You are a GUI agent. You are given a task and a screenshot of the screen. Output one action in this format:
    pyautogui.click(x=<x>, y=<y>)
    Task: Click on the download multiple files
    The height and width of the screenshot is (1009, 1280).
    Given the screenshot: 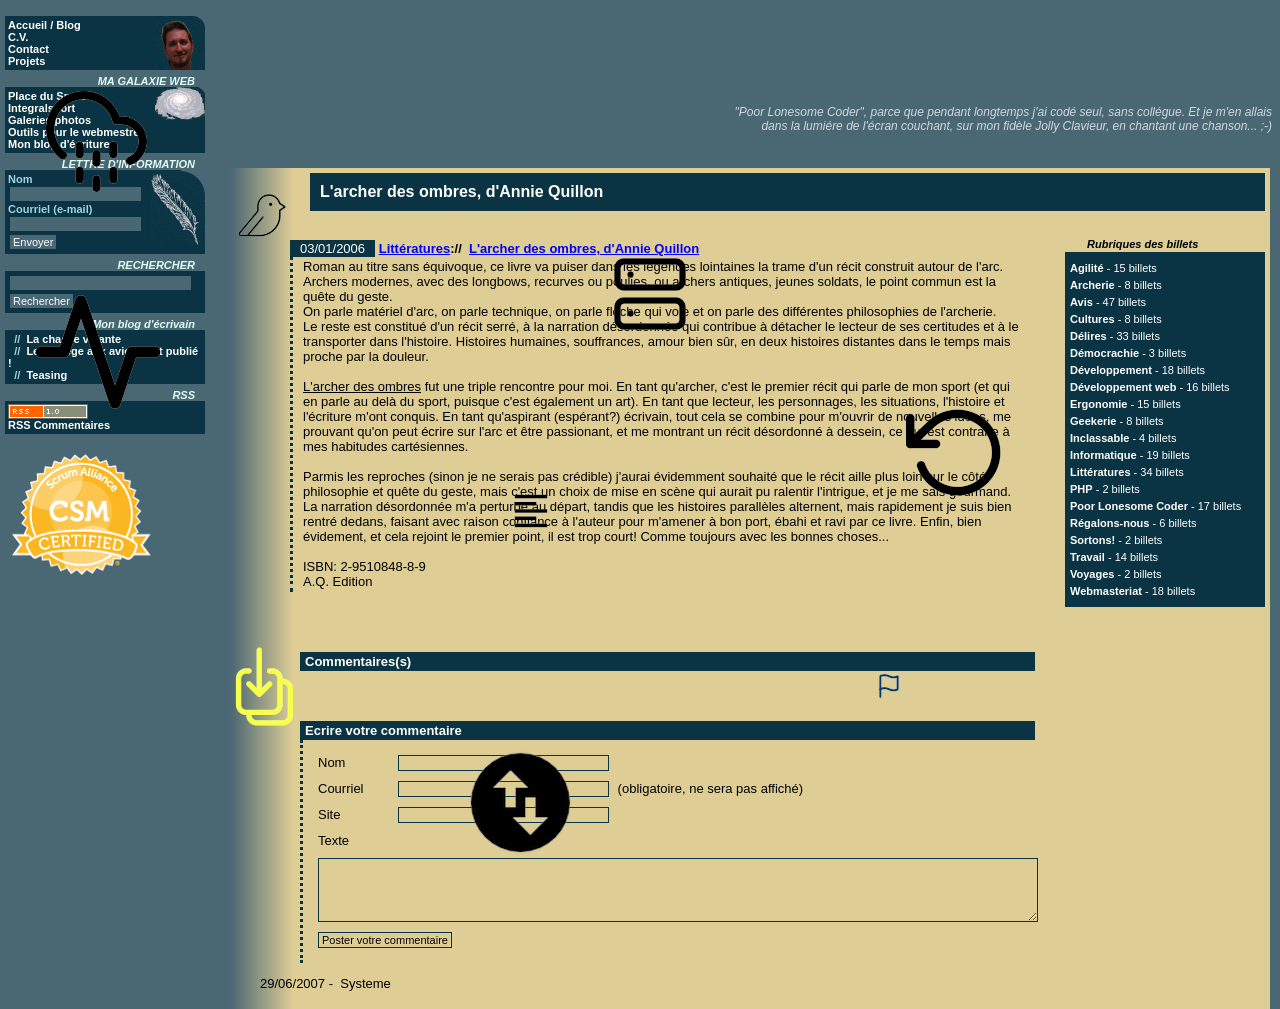 What is the action you would take?
    pyautogui.click(x=264, y=686)
    